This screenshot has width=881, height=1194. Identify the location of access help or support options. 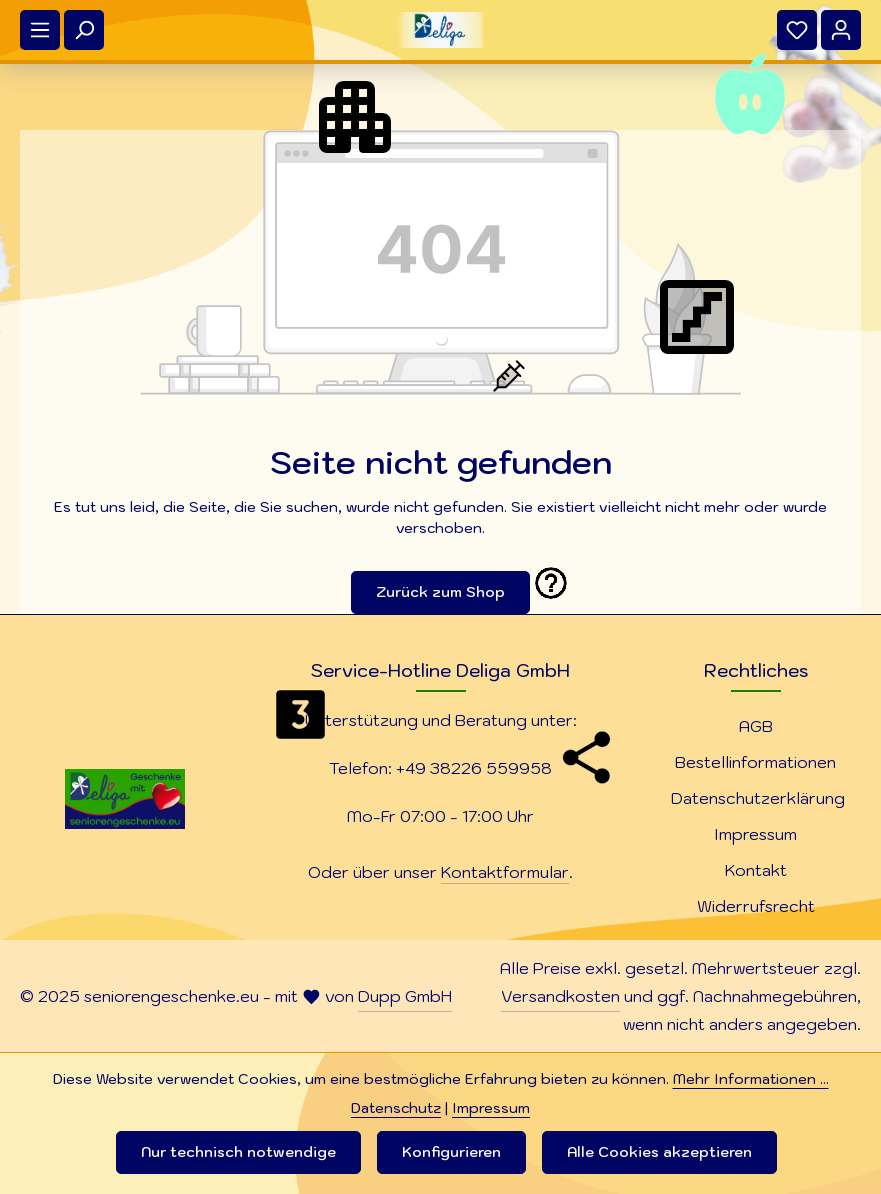
(551, 583).